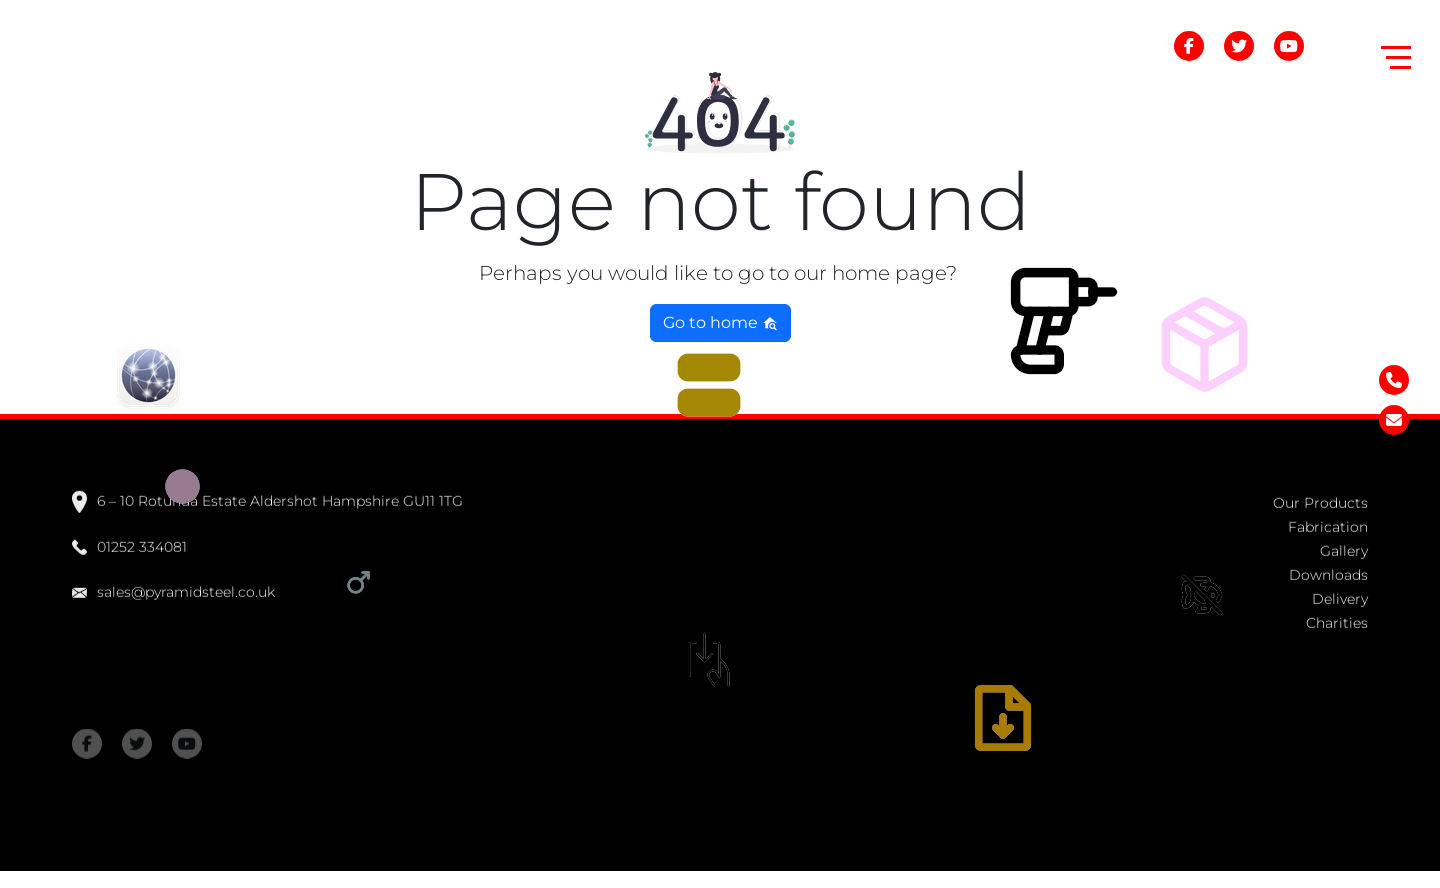 The image size is (1440, 888). I want to click on indicates no fishing allowed, so click(1202, 595).